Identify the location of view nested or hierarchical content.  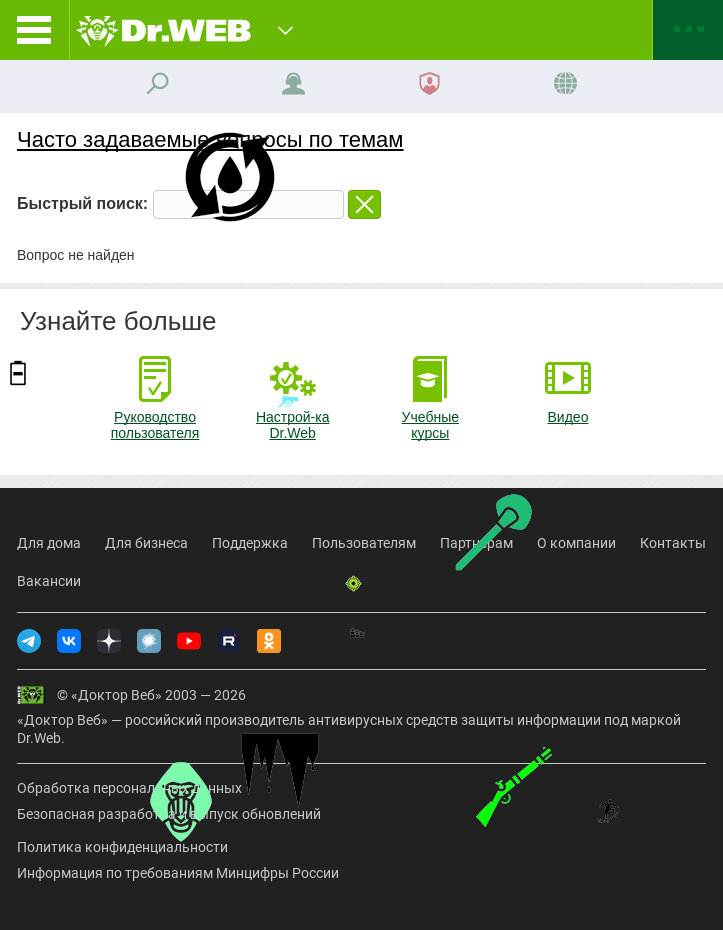
(357, 632).